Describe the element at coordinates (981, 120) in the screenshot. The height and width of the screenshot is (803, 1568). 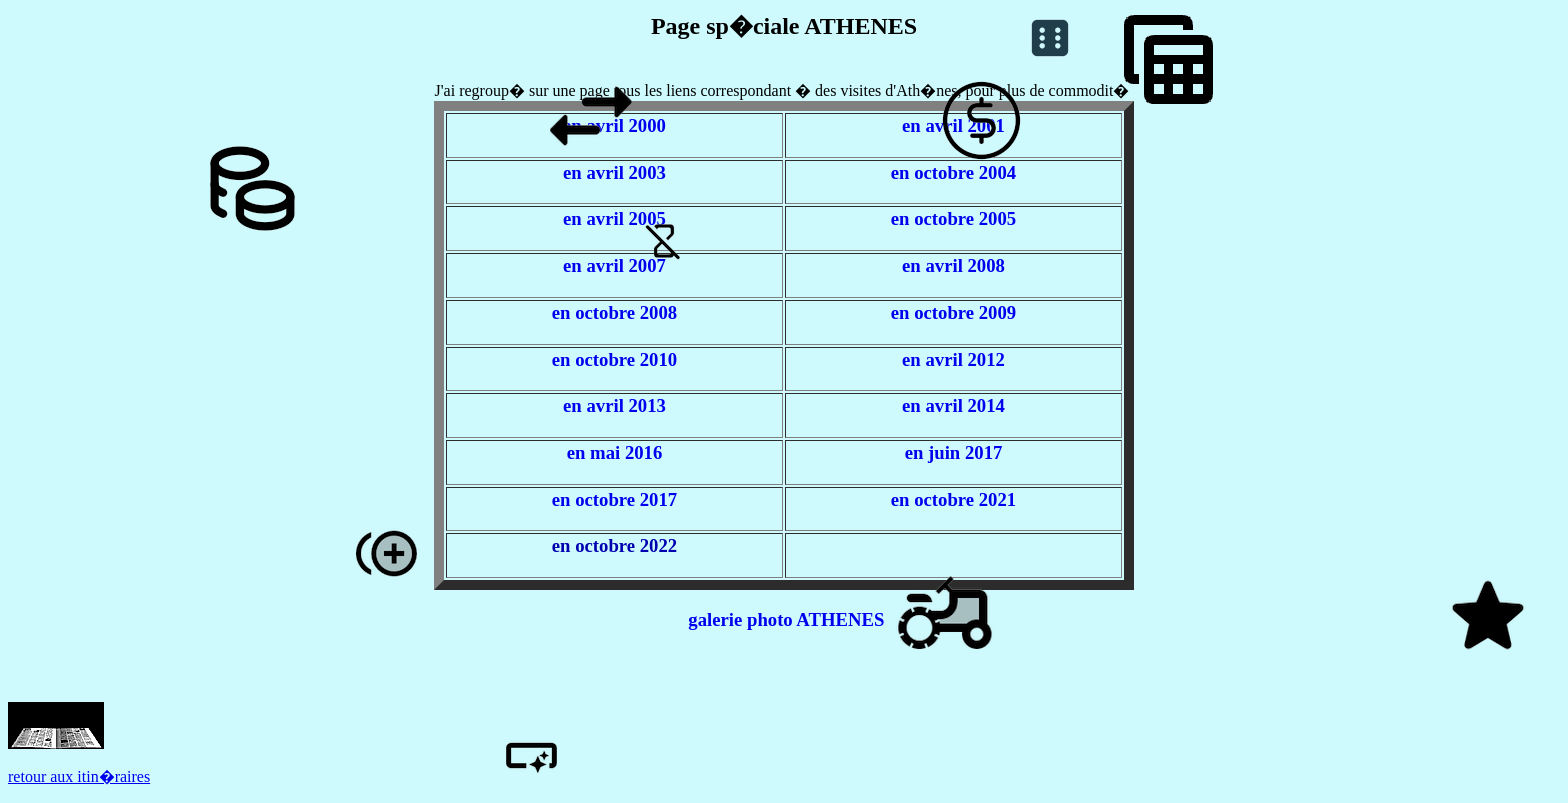
I see `view account balance or financial summary` at that location.